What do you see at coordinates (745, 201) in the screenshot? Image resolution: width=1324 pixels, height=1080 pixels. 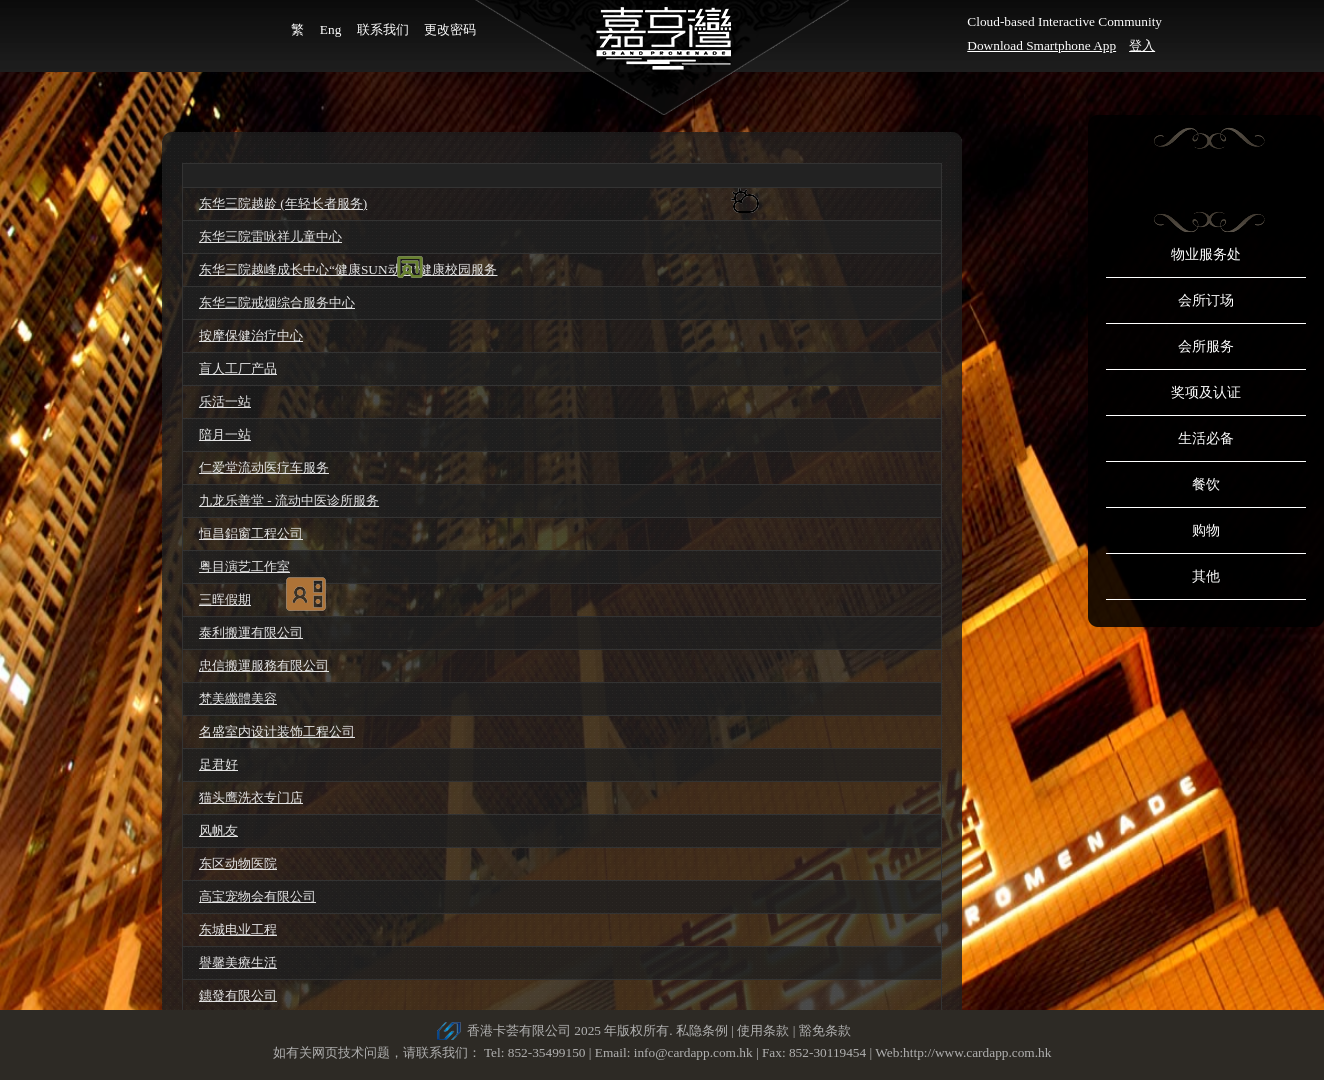 I see `view current weather conditions` at bounding box center [745, 201].